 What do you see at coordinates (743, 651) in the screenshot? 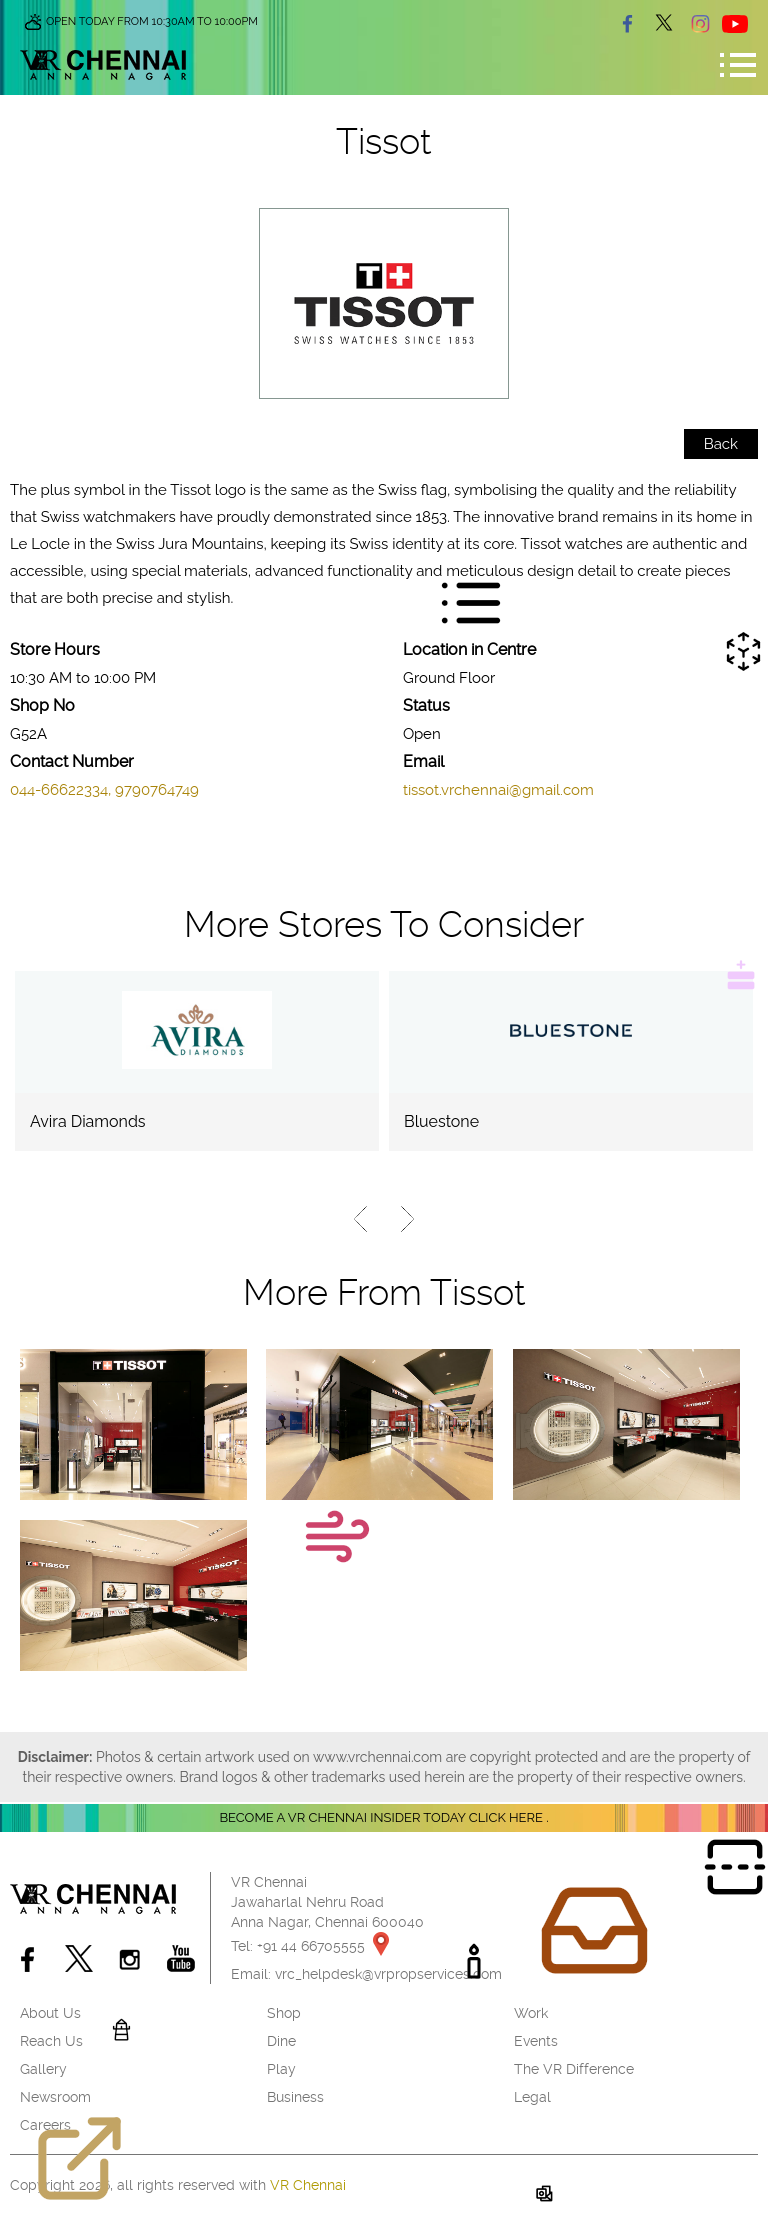
I see `access apple AR features or settings` at bounding box center [743, 651].